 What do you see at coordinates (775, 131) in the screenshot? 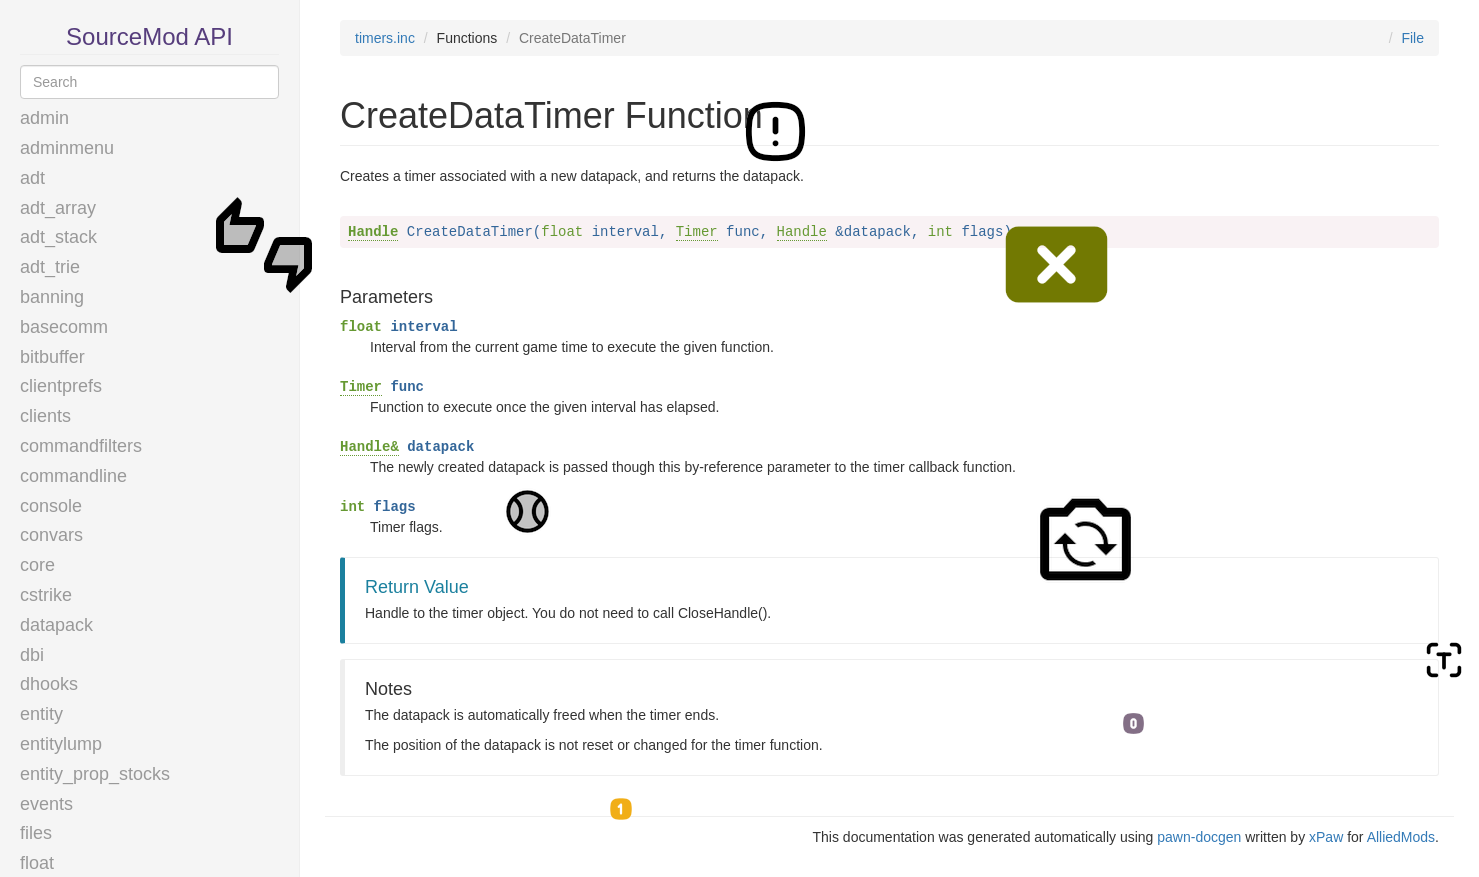
I see `view important alert or warning` at bounding box center [775, 131].